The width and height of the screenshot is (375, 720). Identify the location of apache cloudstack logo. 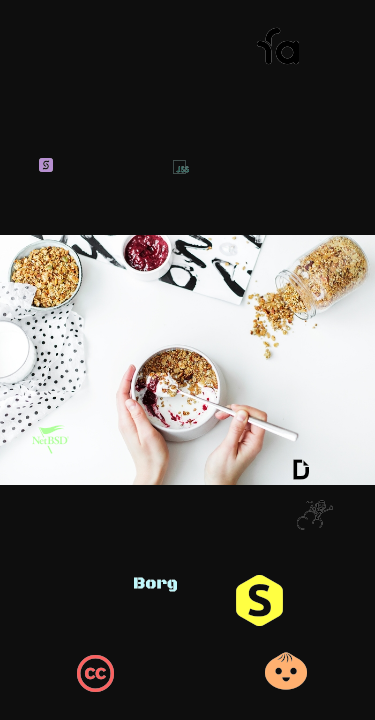
(315, 515).